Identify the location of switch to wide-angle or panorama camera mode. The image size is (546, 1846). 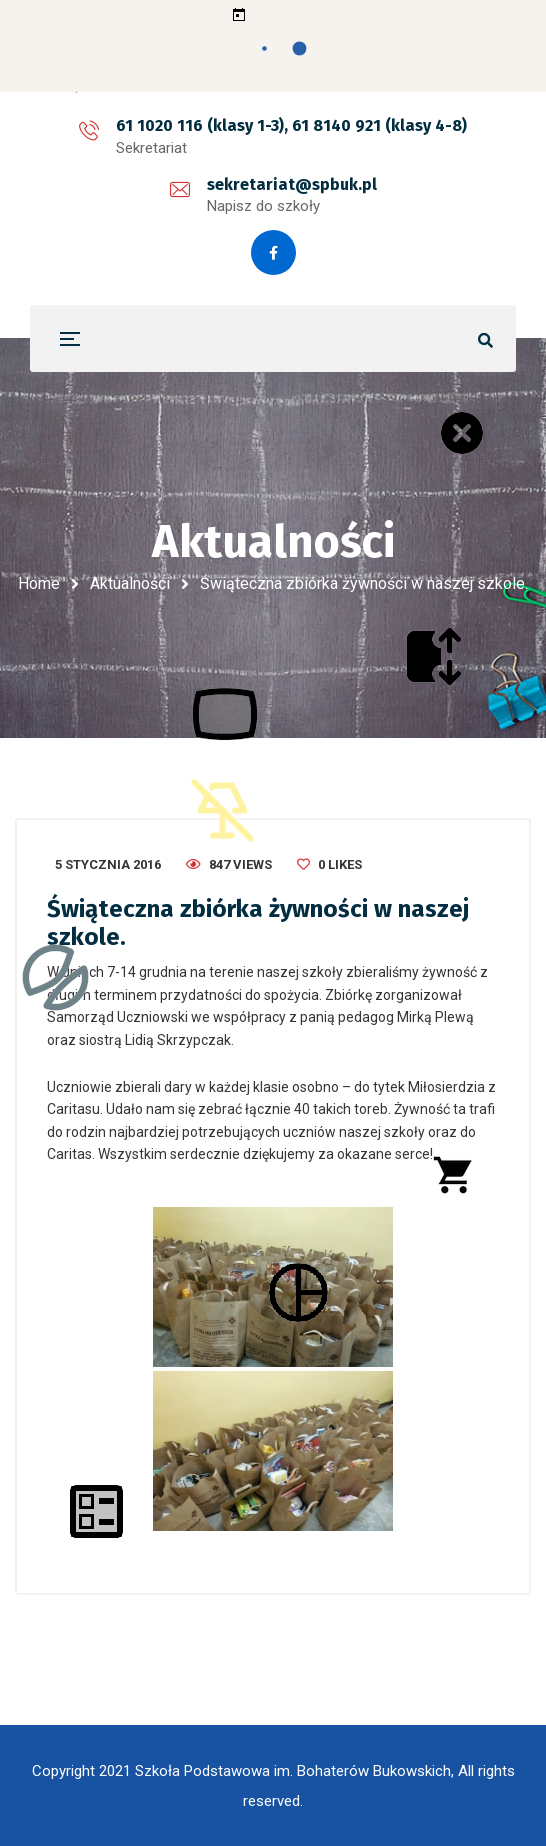
(225, 714).